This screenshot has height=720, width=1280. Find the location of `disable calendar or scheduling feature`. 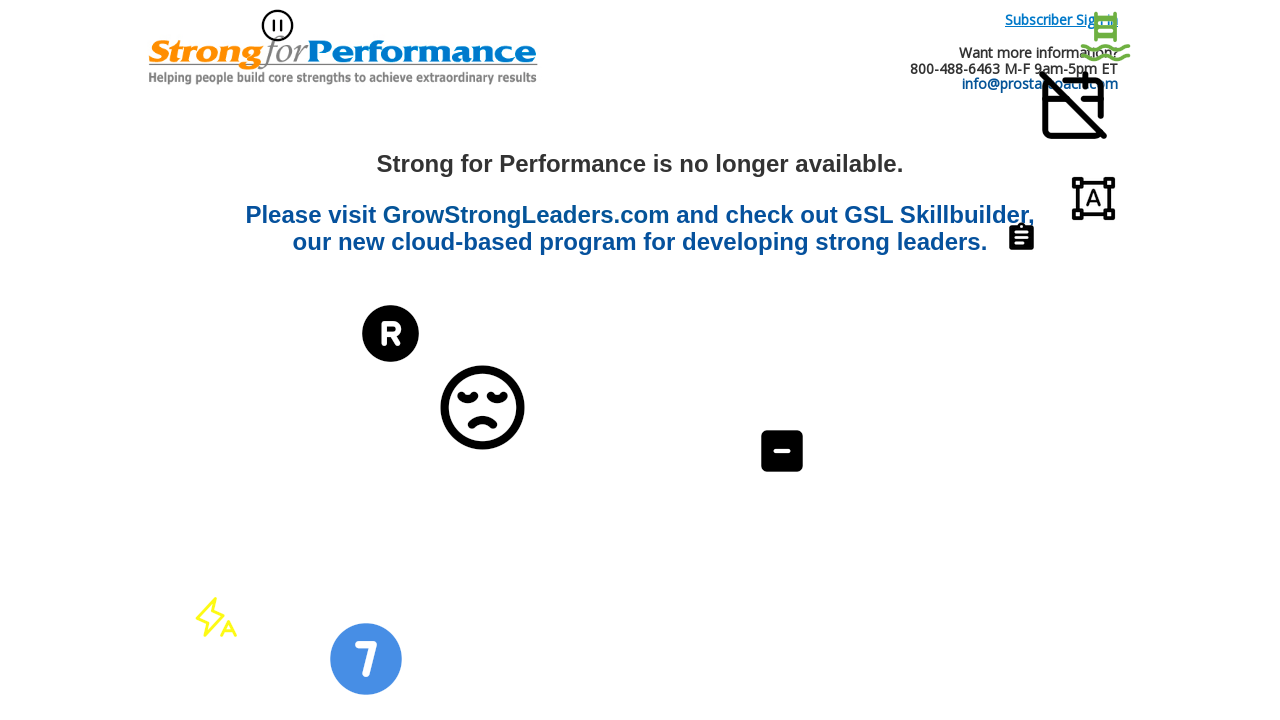

disable calendar or scheduling feature is located at coordinates (1073, 105).